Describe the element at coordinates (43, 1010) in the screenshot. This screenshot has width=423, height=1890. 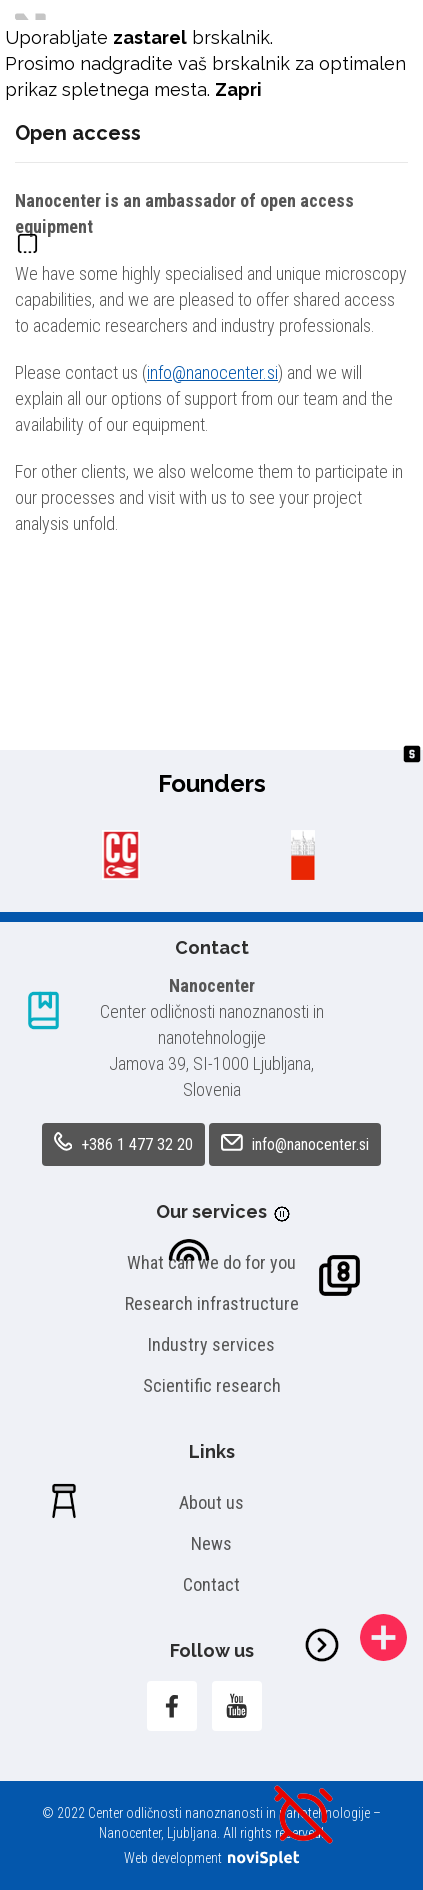
I see `view your bookmarked items` at that location.